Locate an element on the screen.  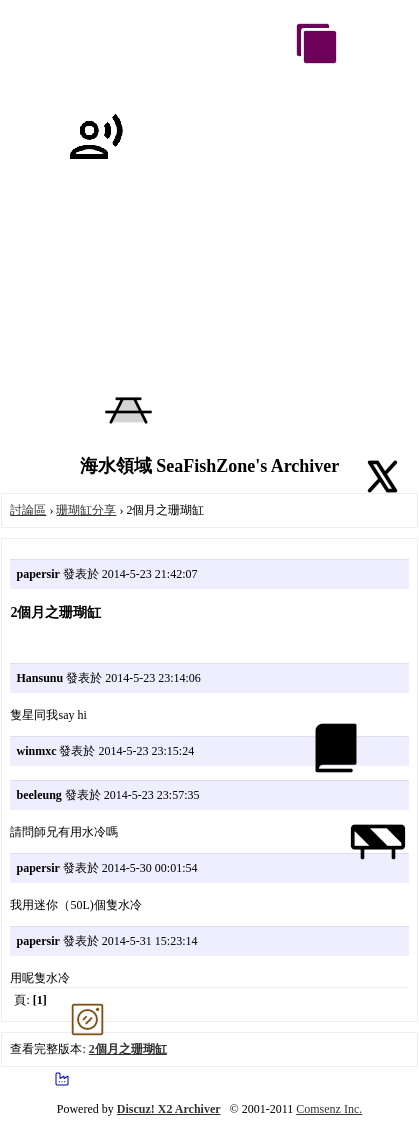
indicates a blocked or restricted area is located at coordinates (378, 840).